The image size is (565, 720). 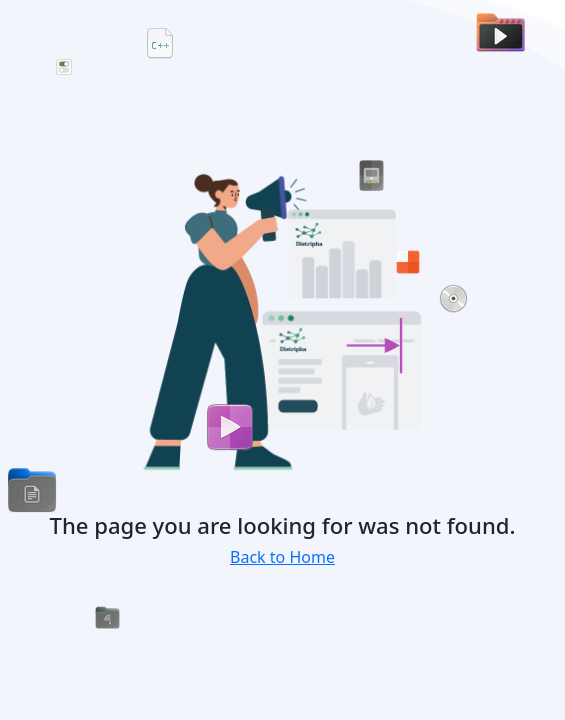 What do you see at coordinates (453, 298) in the screenshot?
I see `unmount or eject a CD/DVD drive` at bounding box center [453, 298].